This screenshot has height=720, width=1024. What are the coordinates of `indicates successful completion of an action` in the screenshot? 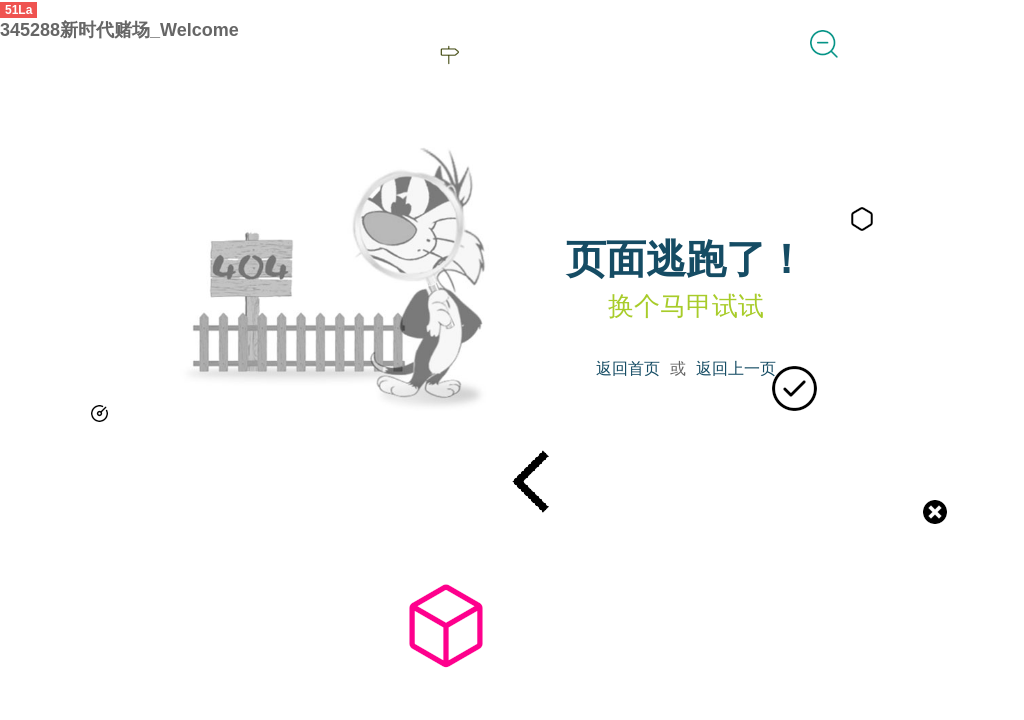 It's located at (794, 388).